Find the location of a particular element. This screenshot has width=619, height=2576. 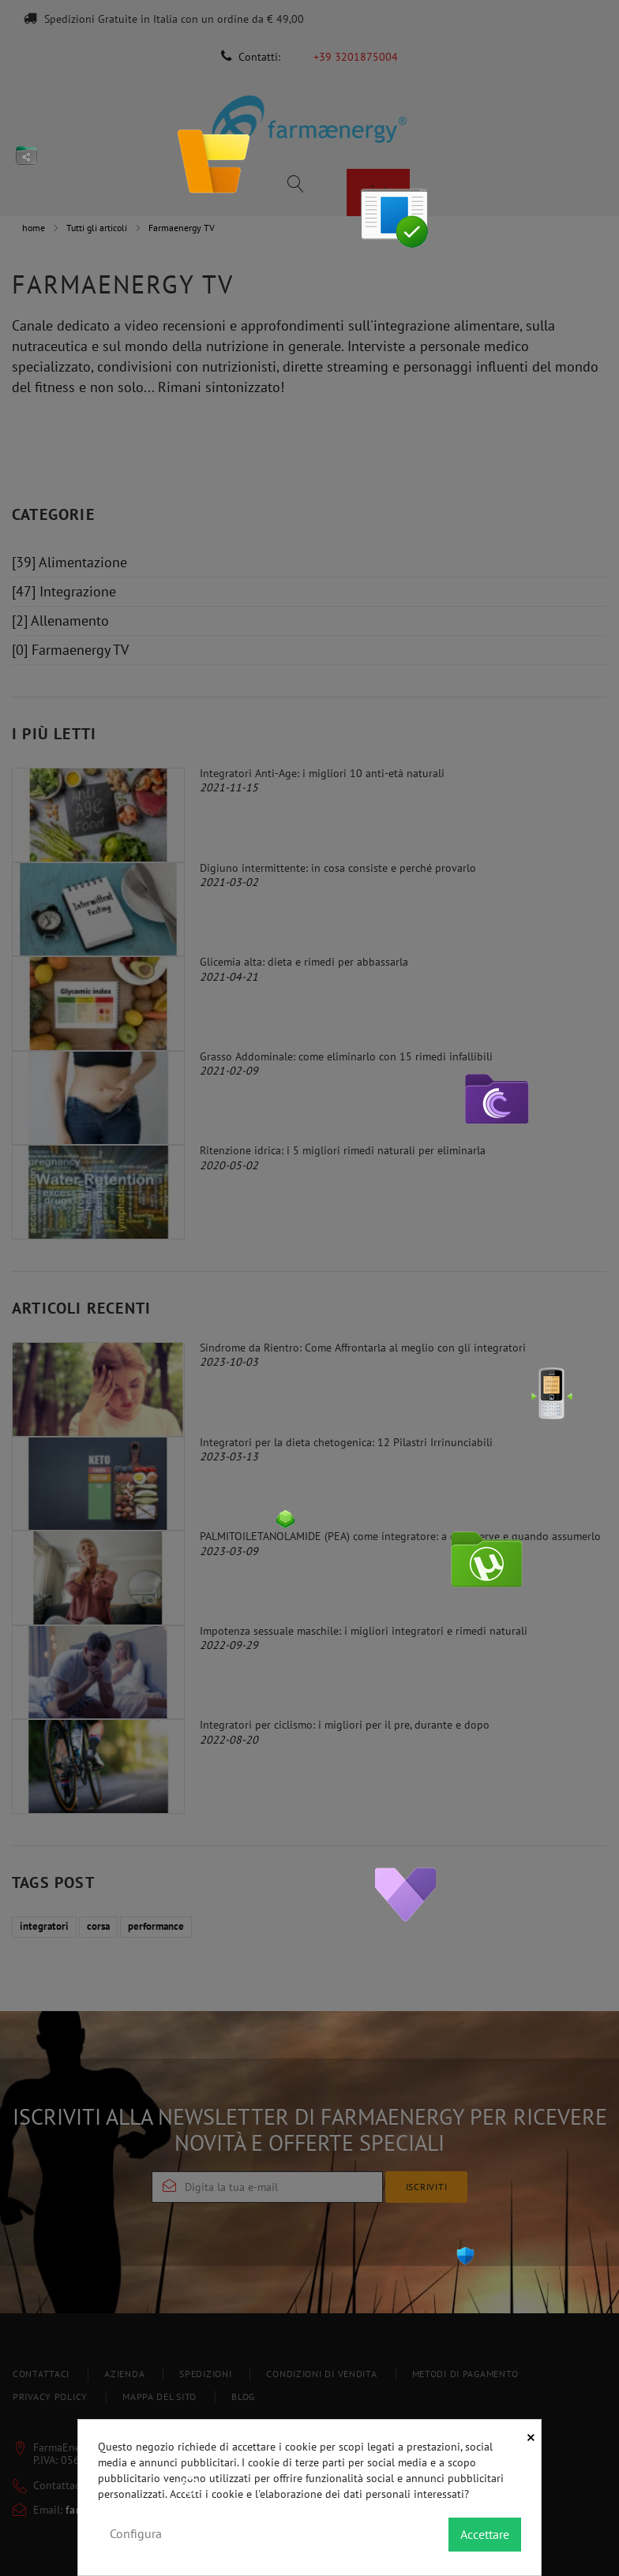

open the commerce or shopping app is located at coordinates (213, 161).